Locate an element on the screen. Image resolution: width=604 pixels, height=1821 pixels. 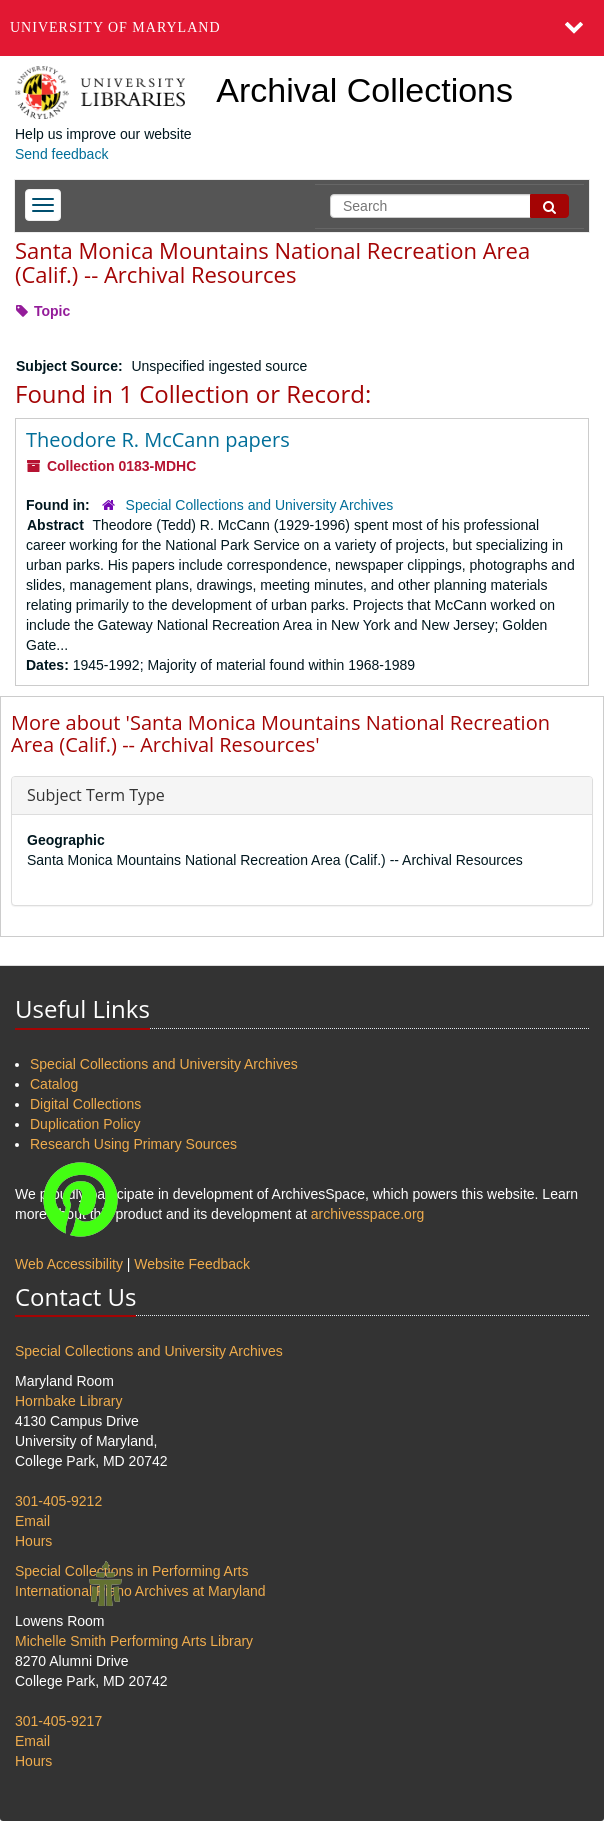
visit Red Candle Games website or store page is located at coordinates (105, 1583).